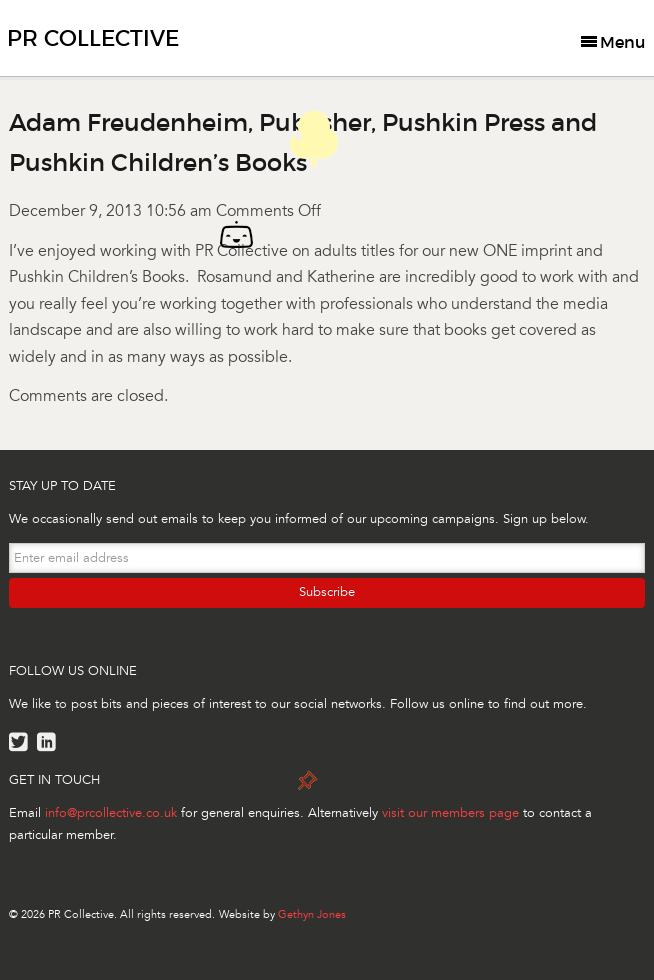 This screenshot has width=654, height=980. I want to click on pin an item for quick access, so click(307, 781).